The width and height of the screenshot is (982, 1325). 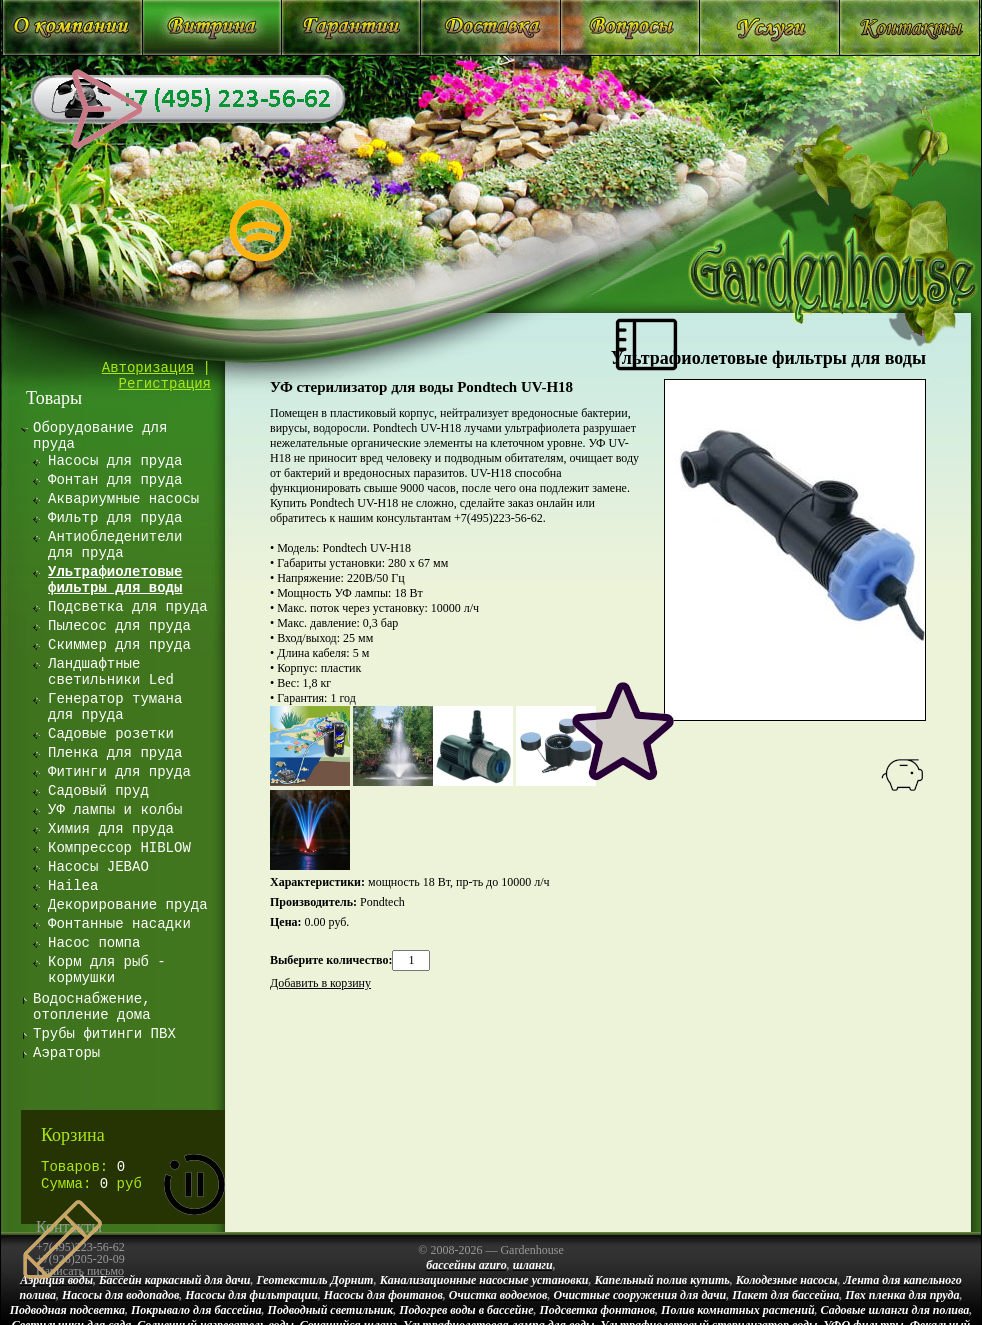 I want to click on motion photo playback is paused, so click(x=194, y=1184).